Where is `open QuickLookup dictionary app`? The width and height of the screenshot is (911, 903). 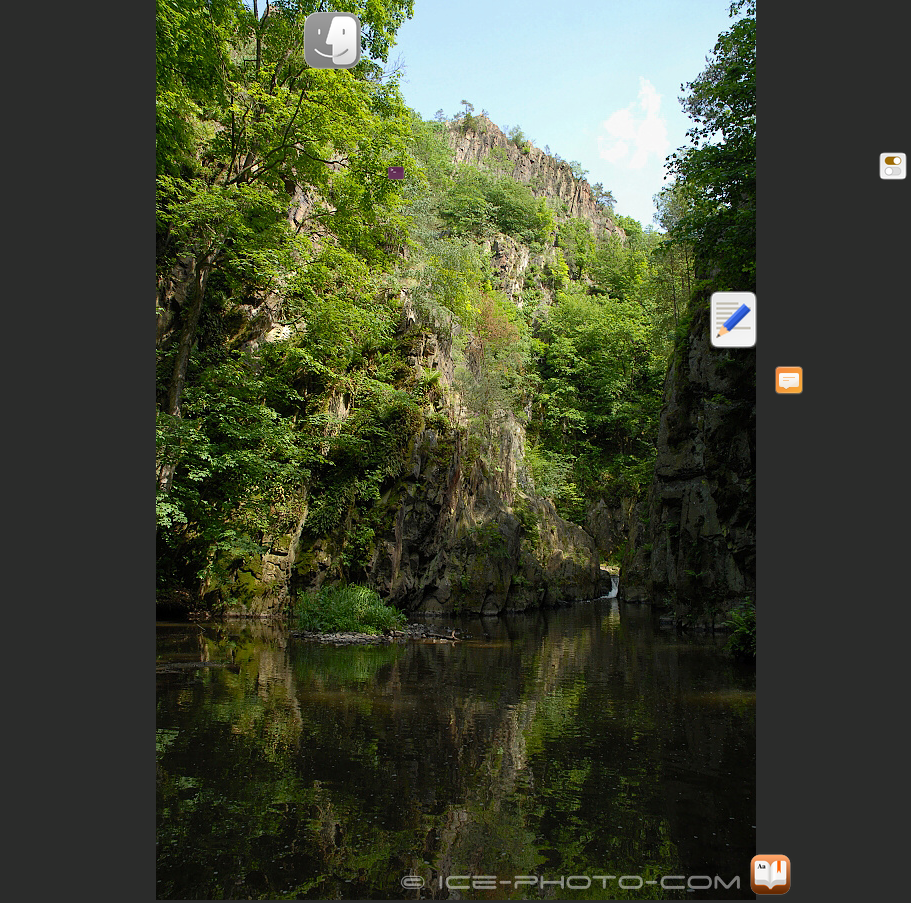 open QuickLookup dictionary app is located at coordinates (770, 874).